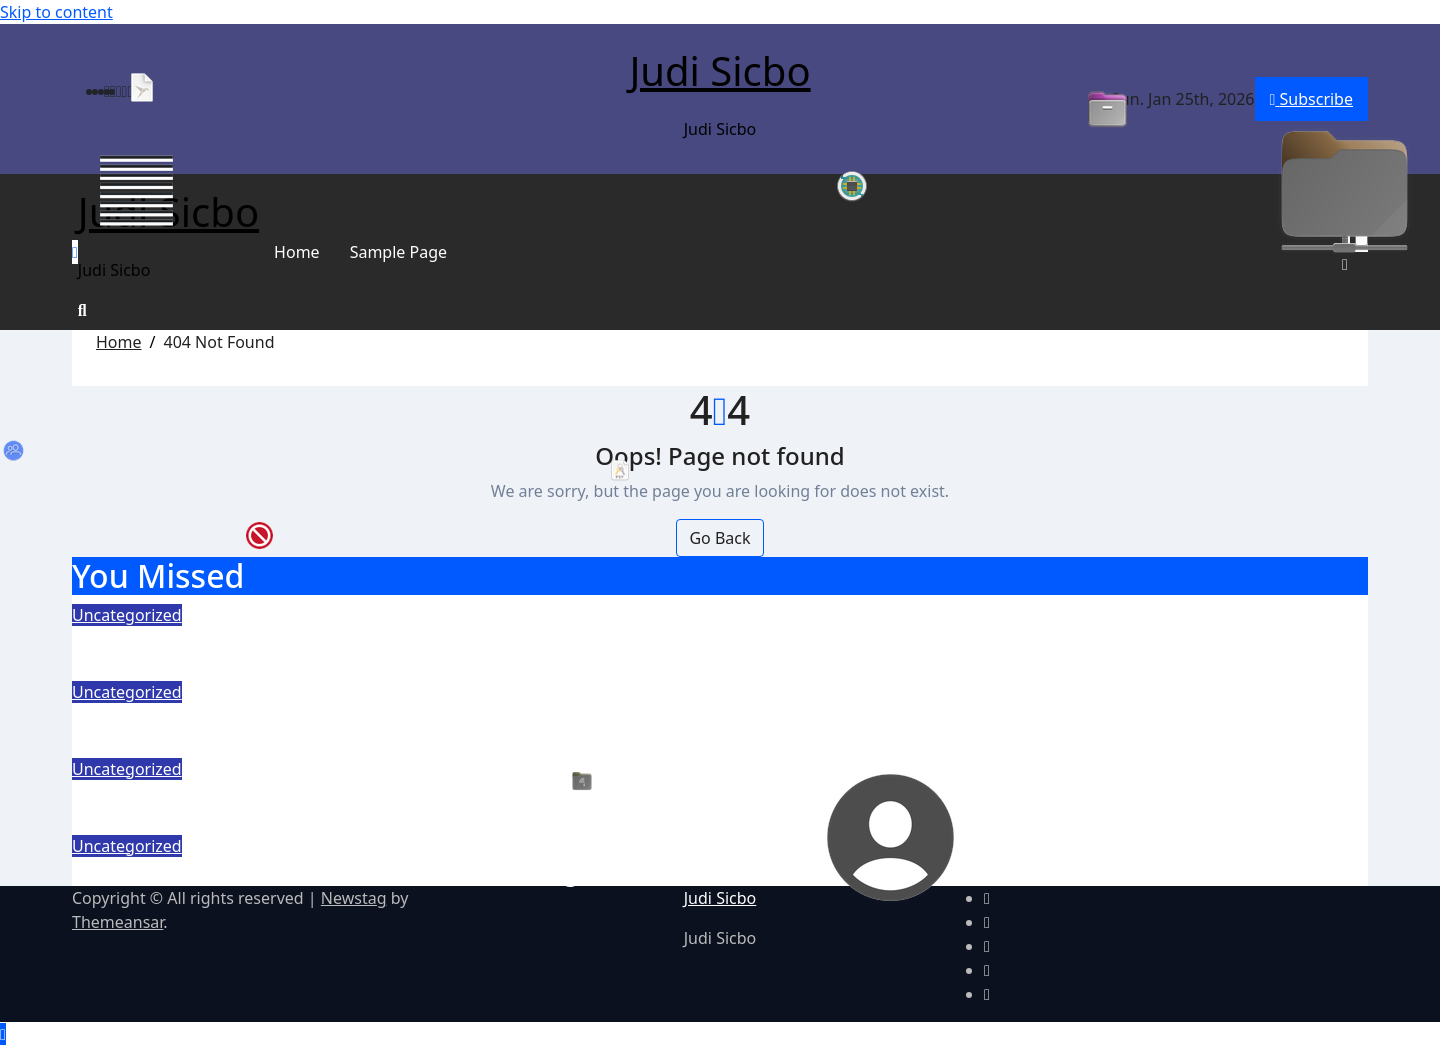 This screenshot has width=1440, height=1046. Describe the element at coordinates (1344, 189) in the screenshot. I see `access files stored on a remote server or network location` at that location.